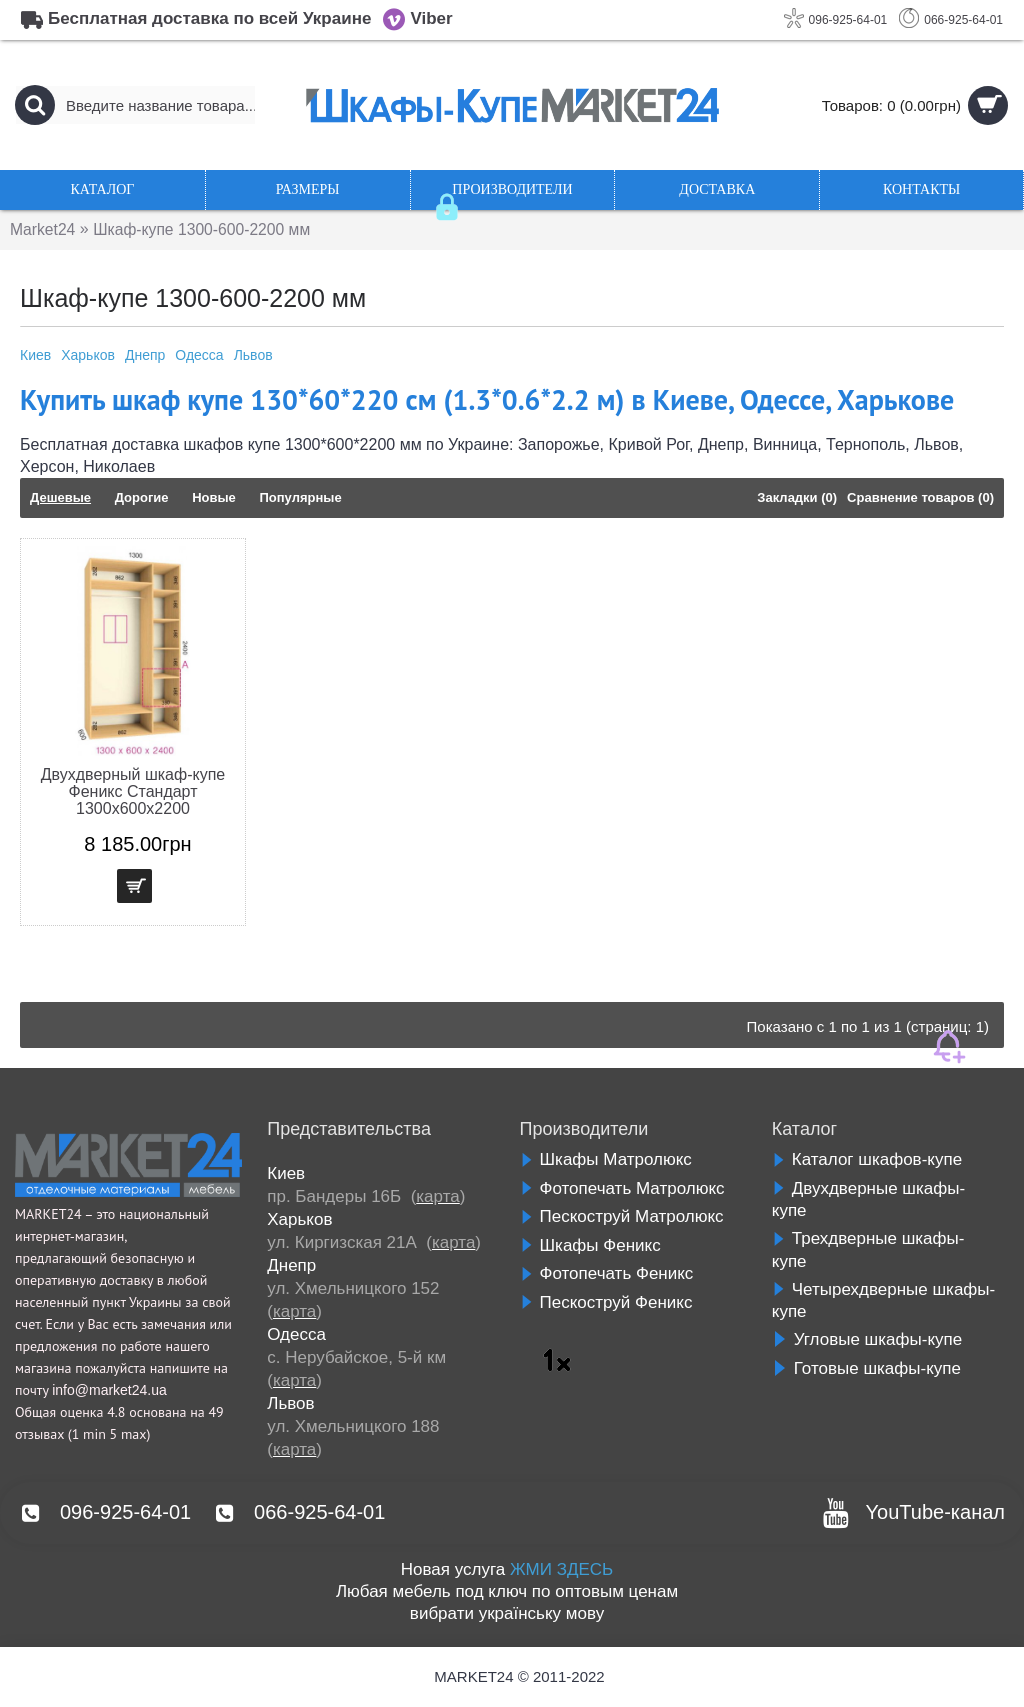 The image size is (1024, 1707). I want to click on add a new notification or alert, so click(948, 1046).